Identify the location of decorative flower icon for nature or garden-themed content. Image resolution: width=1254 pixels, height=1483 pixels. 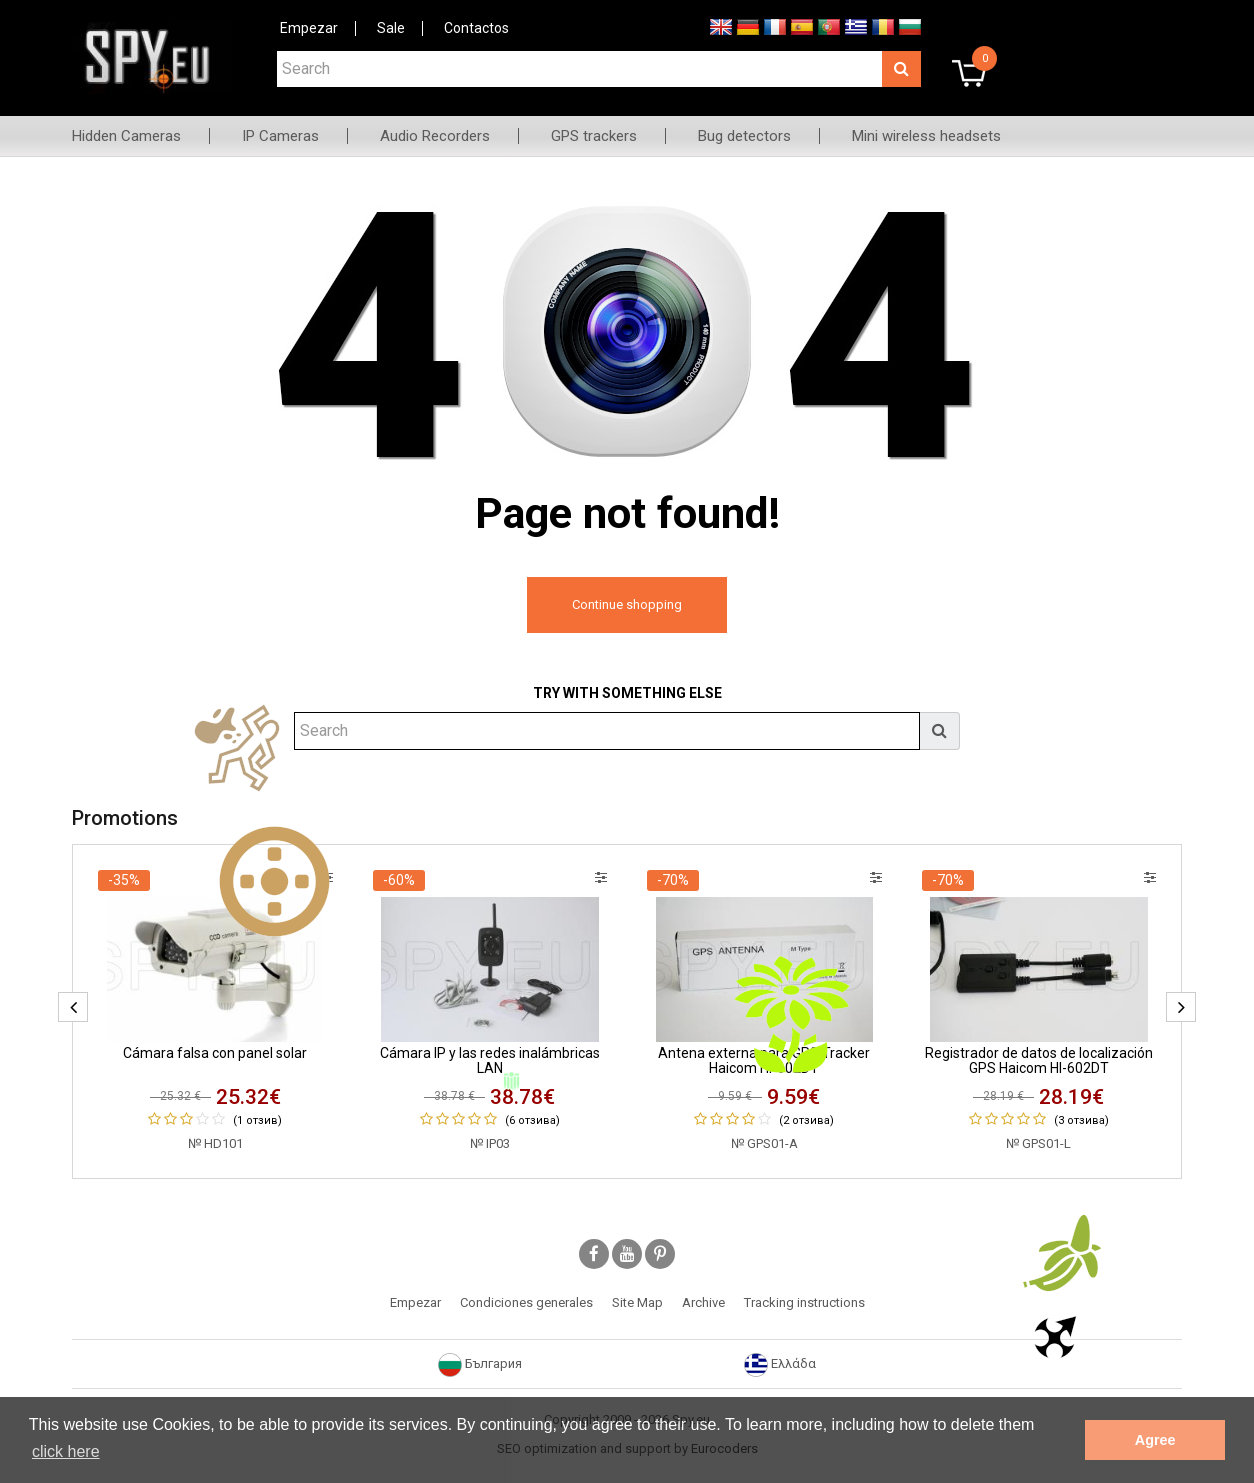
(791, 1012).